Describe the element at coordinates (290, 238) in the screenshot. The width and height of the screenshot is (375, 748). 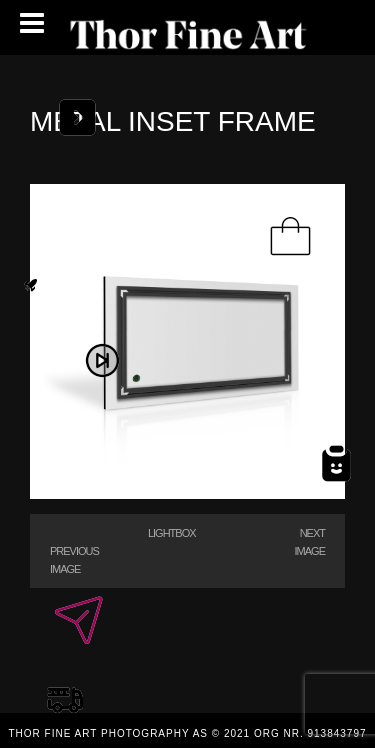
I see `view your shopping bag` at that location.